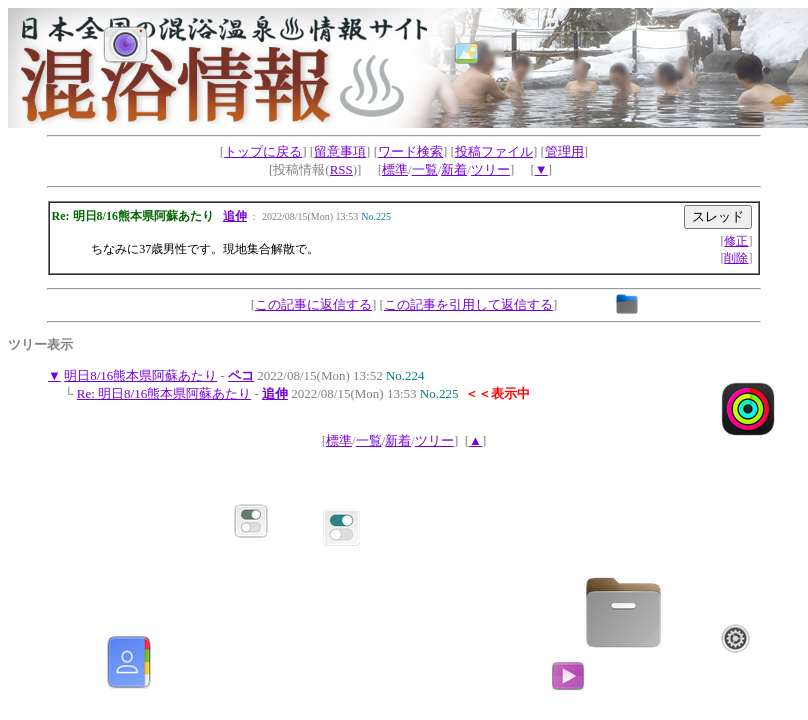  What do you see at coordinates (748, 409) in the screenshot?
I see `open the Fitness app` at bounding box center [748, 409].